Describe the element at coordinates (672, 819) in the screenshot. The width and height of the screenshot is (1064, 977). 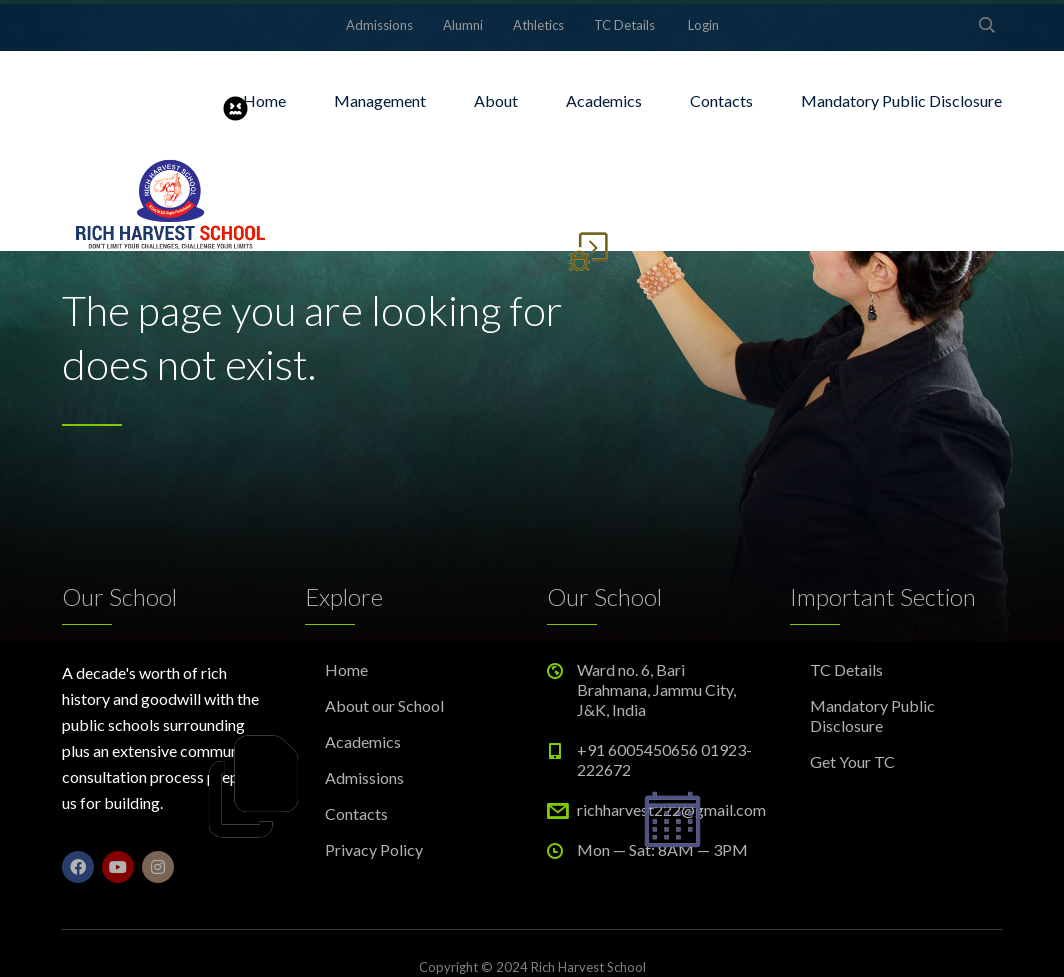
I see `view or open the calendar` at that location.